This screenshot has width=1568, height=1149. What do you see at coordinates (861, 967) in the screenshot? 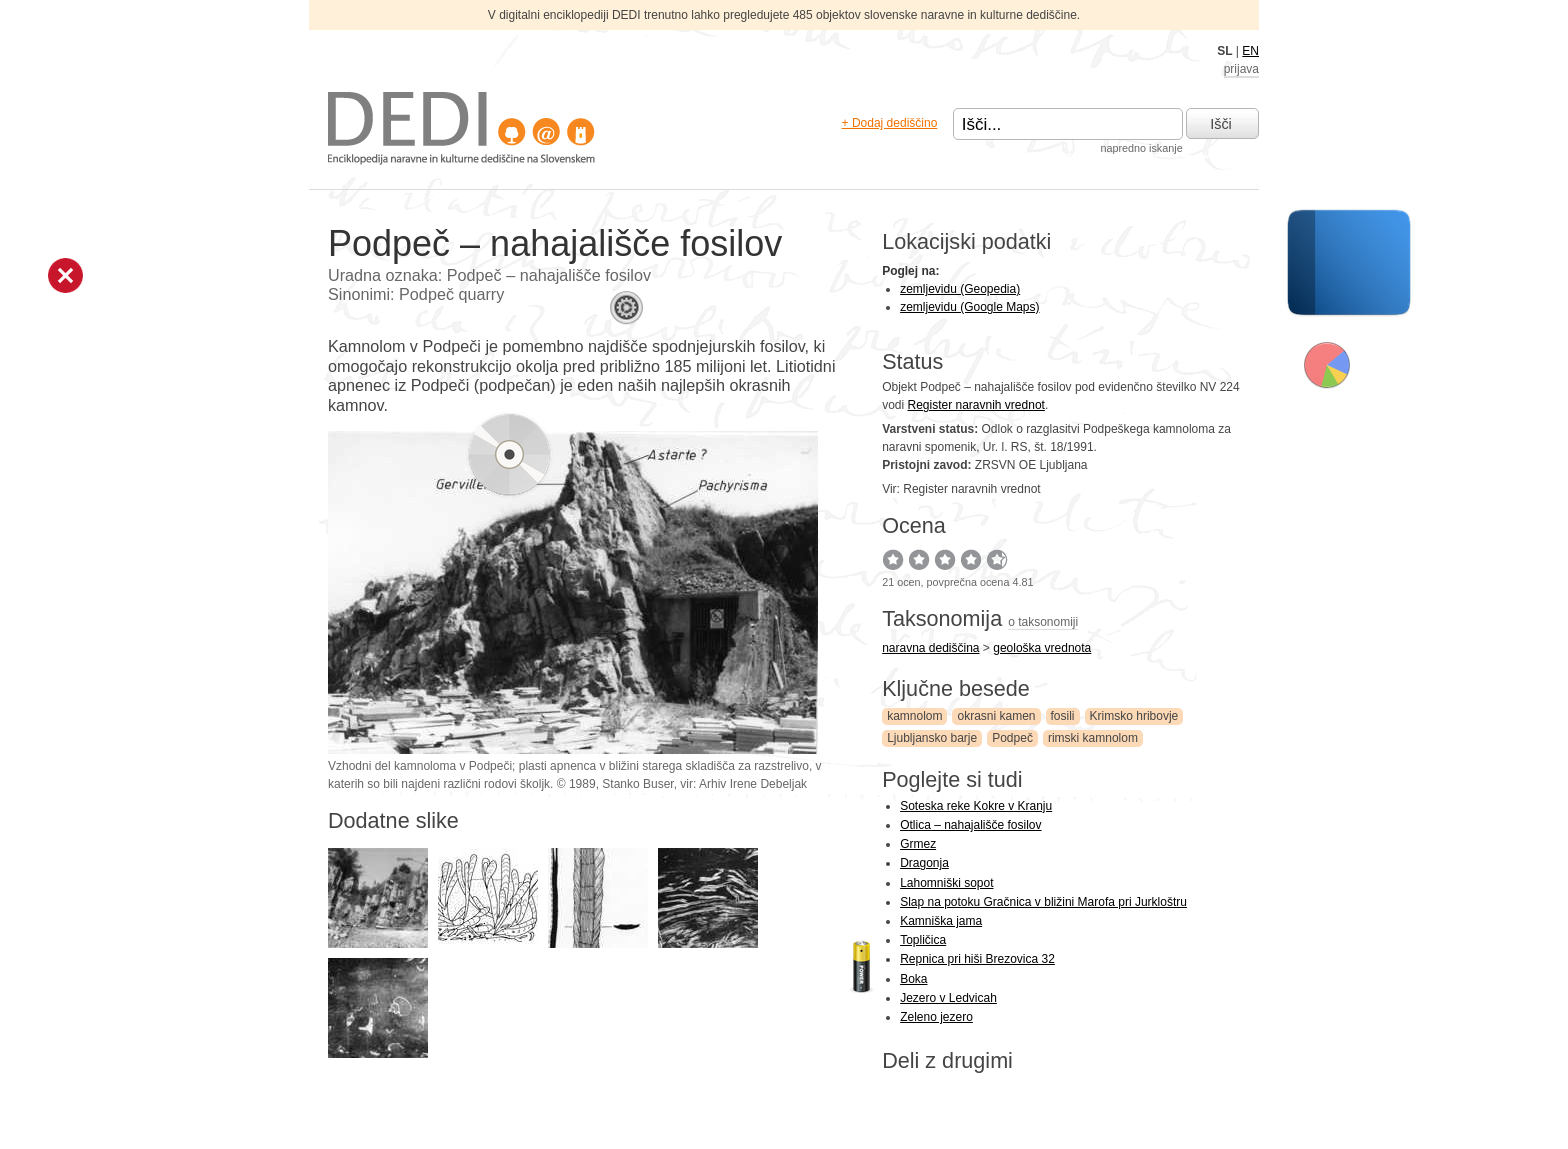
I see `indicates device battery or power status` at bounding box center [861, 967].